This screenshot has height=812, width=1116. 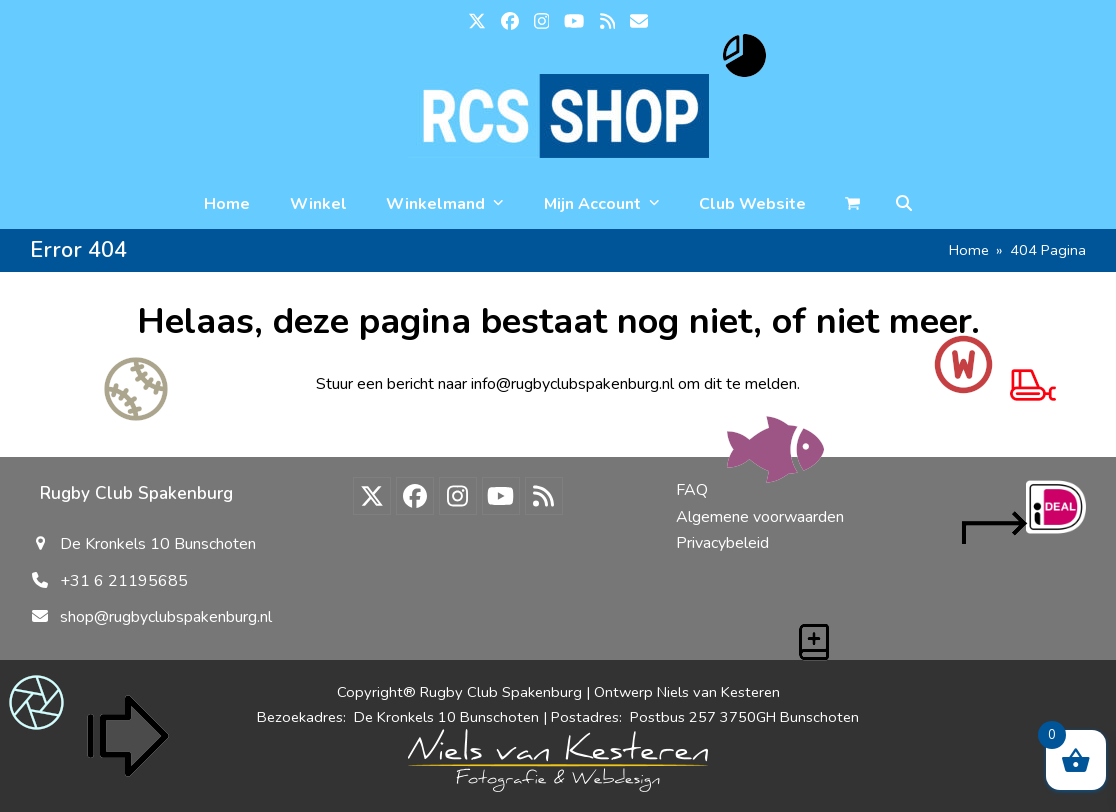 What do you see at coordinates (136, 389) in the screenshot?
I see `view baseball scores or stats` at bounding box center [136, 389].